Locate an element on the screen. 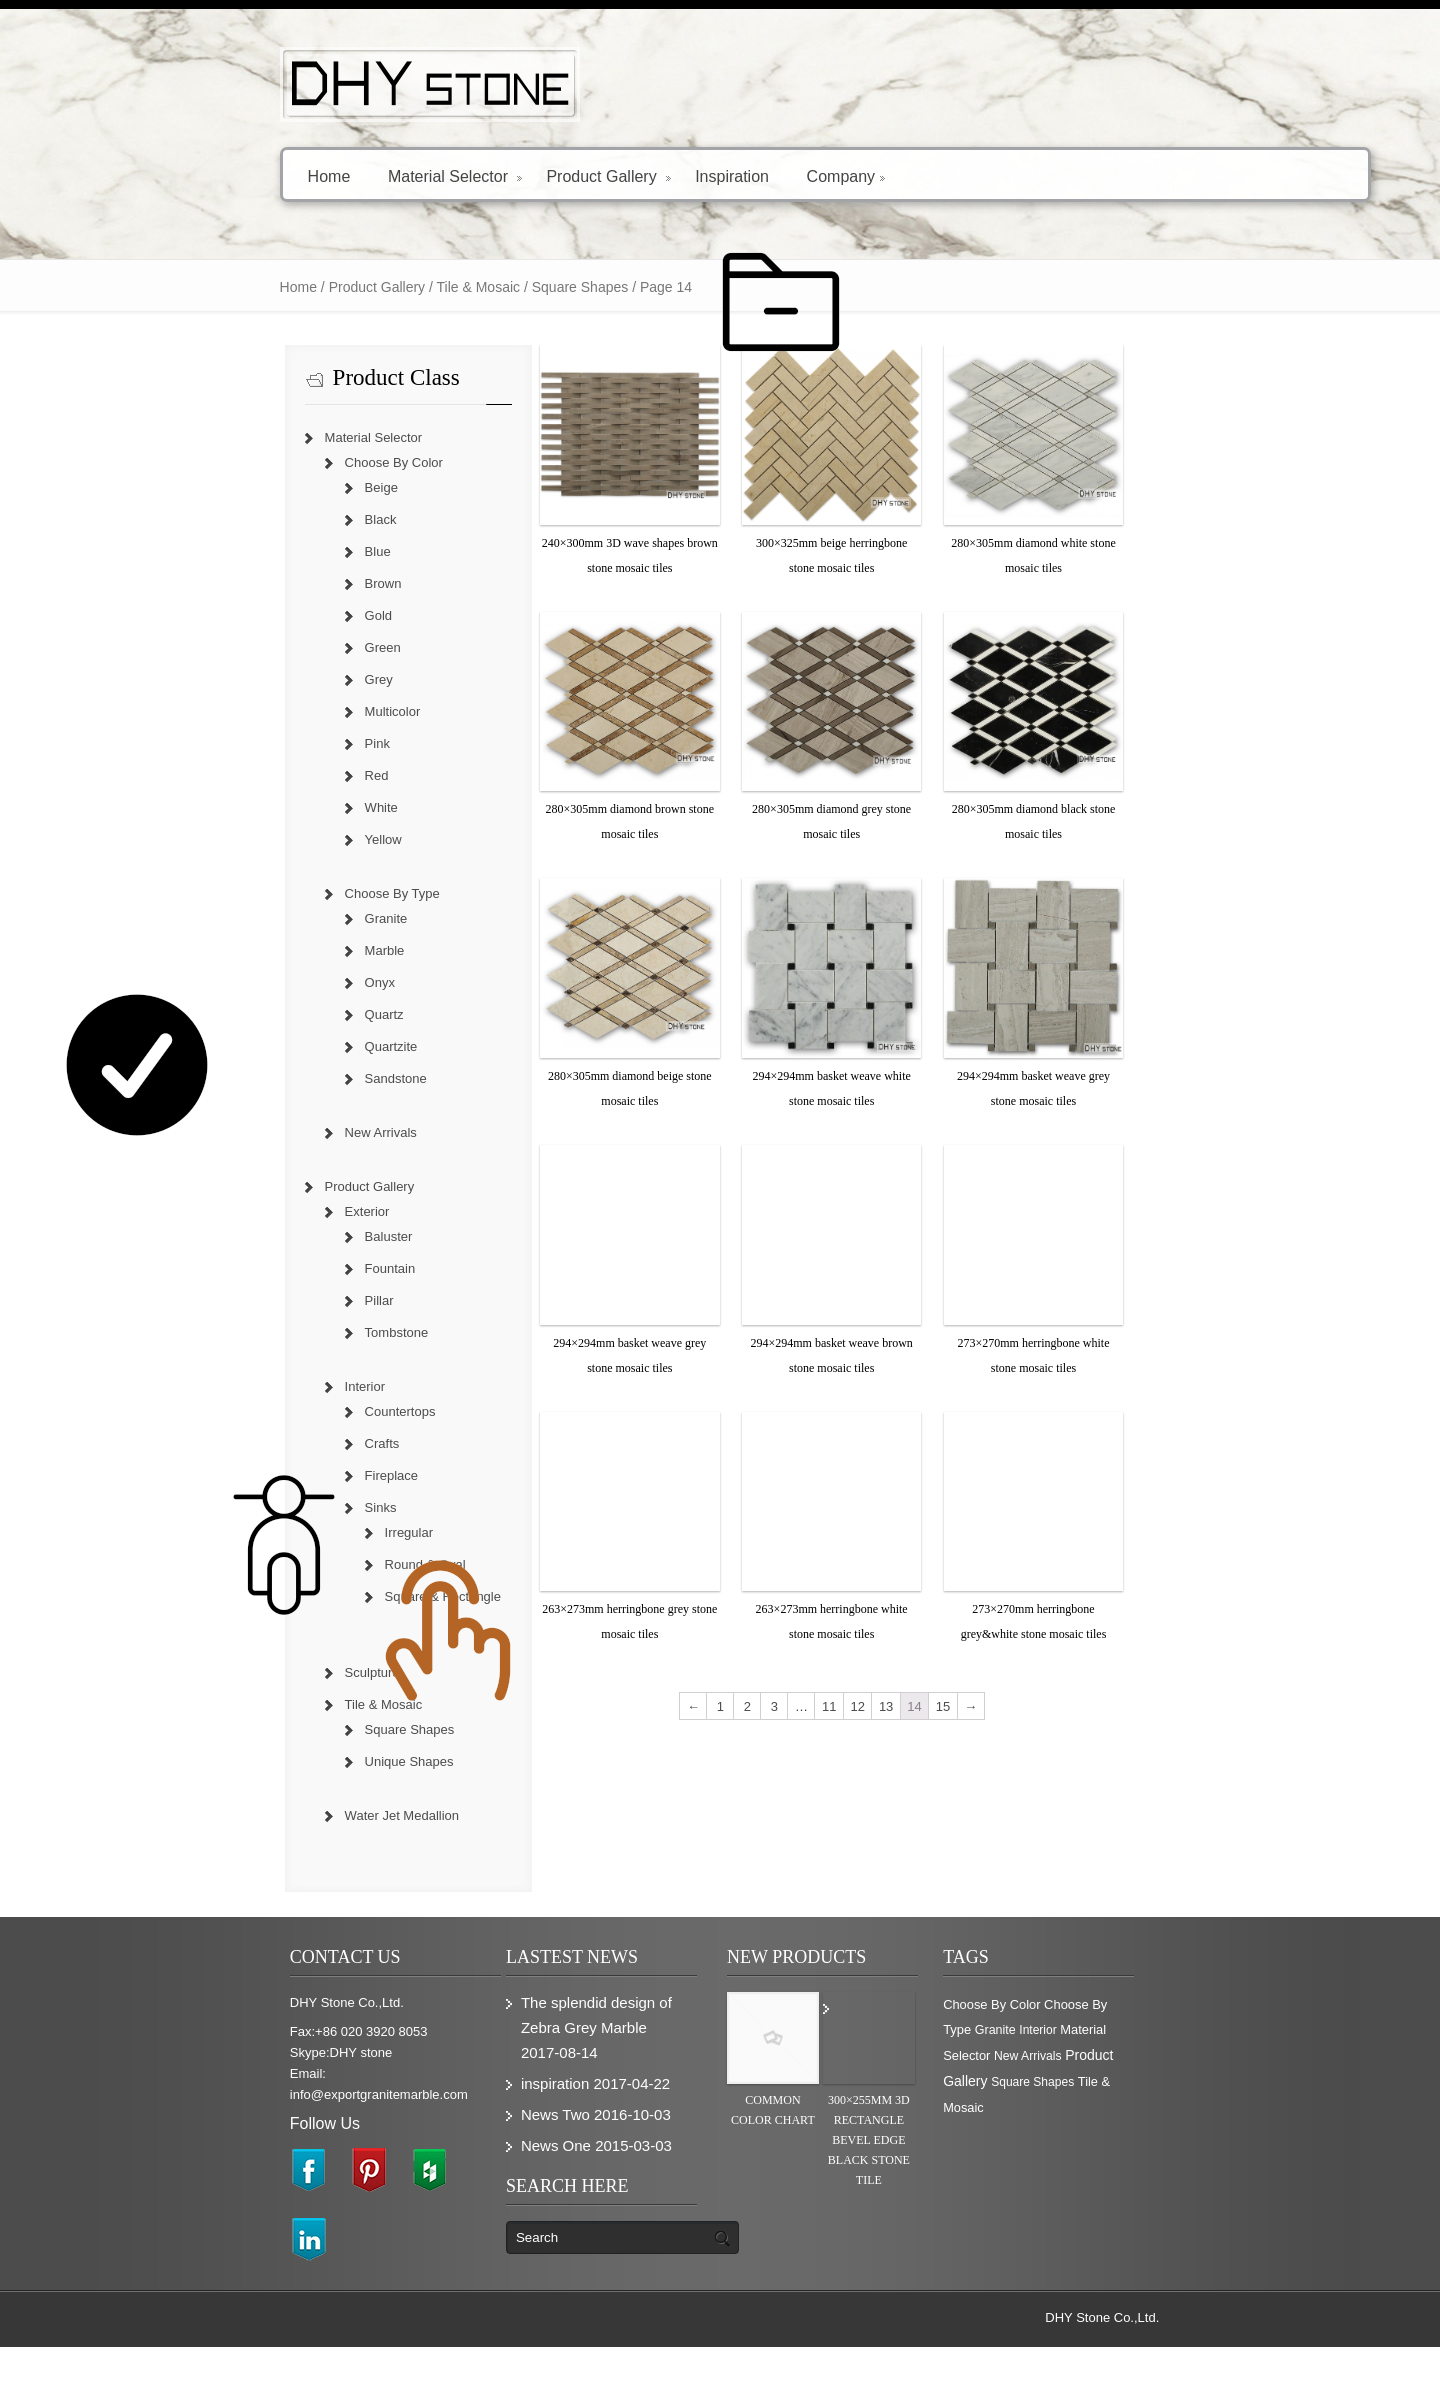 The image size is (1440, 2399). indicates successful completion of an action is located at coordinates (137, 1065).